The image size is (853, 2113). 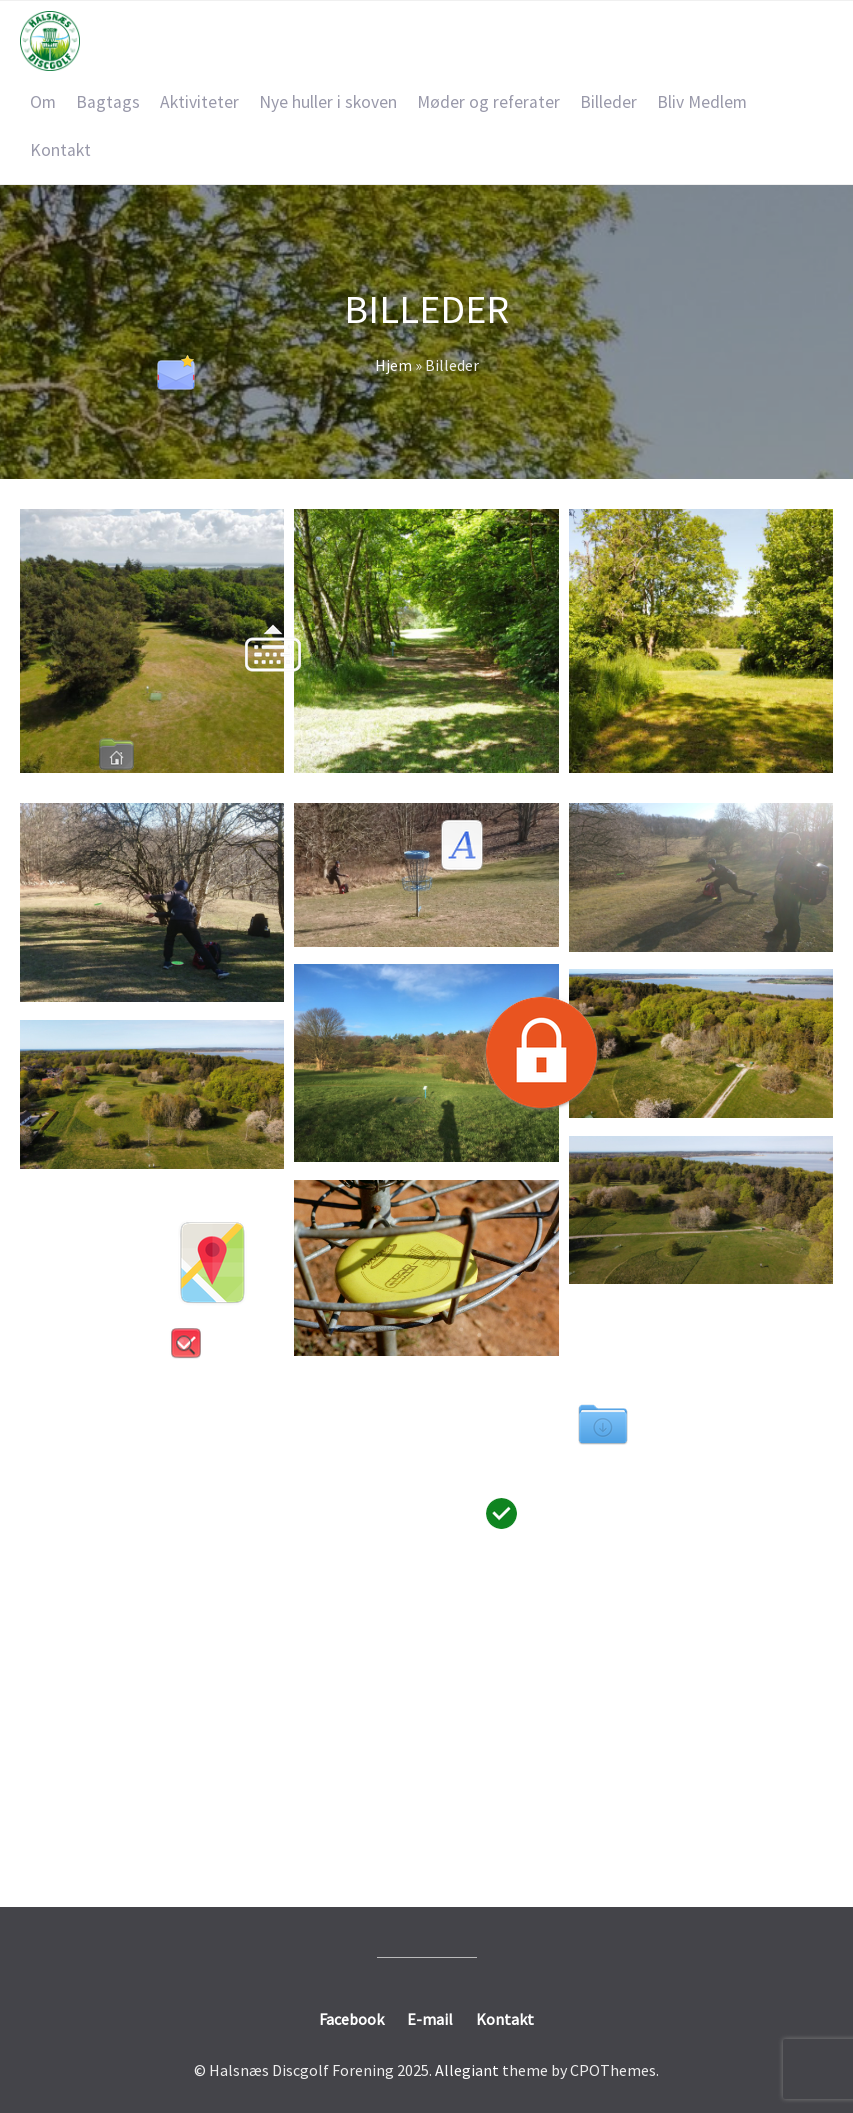 I want to click on a TrueType font file, so click(x=462, y=845).